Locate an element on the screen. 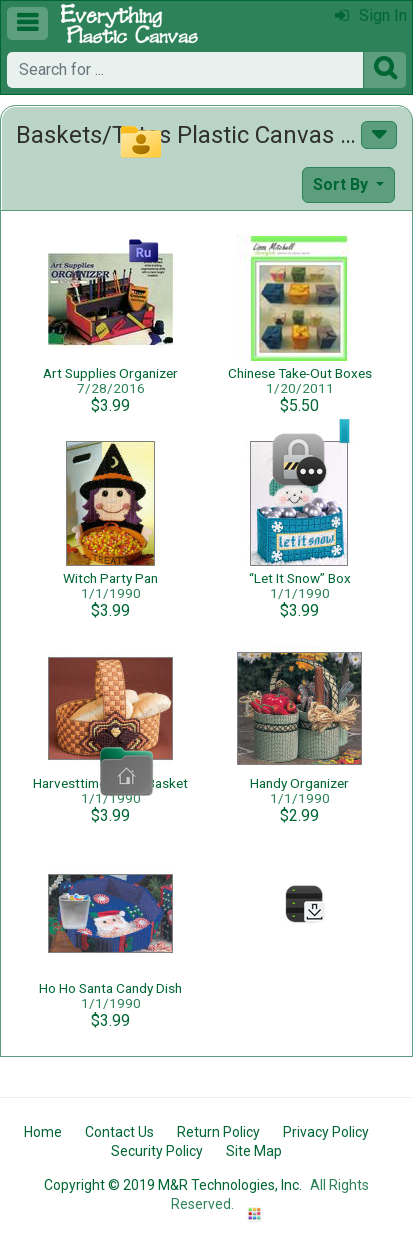  folder containing Adobe Premiere Rush project files is located at coordinates (143, 251).